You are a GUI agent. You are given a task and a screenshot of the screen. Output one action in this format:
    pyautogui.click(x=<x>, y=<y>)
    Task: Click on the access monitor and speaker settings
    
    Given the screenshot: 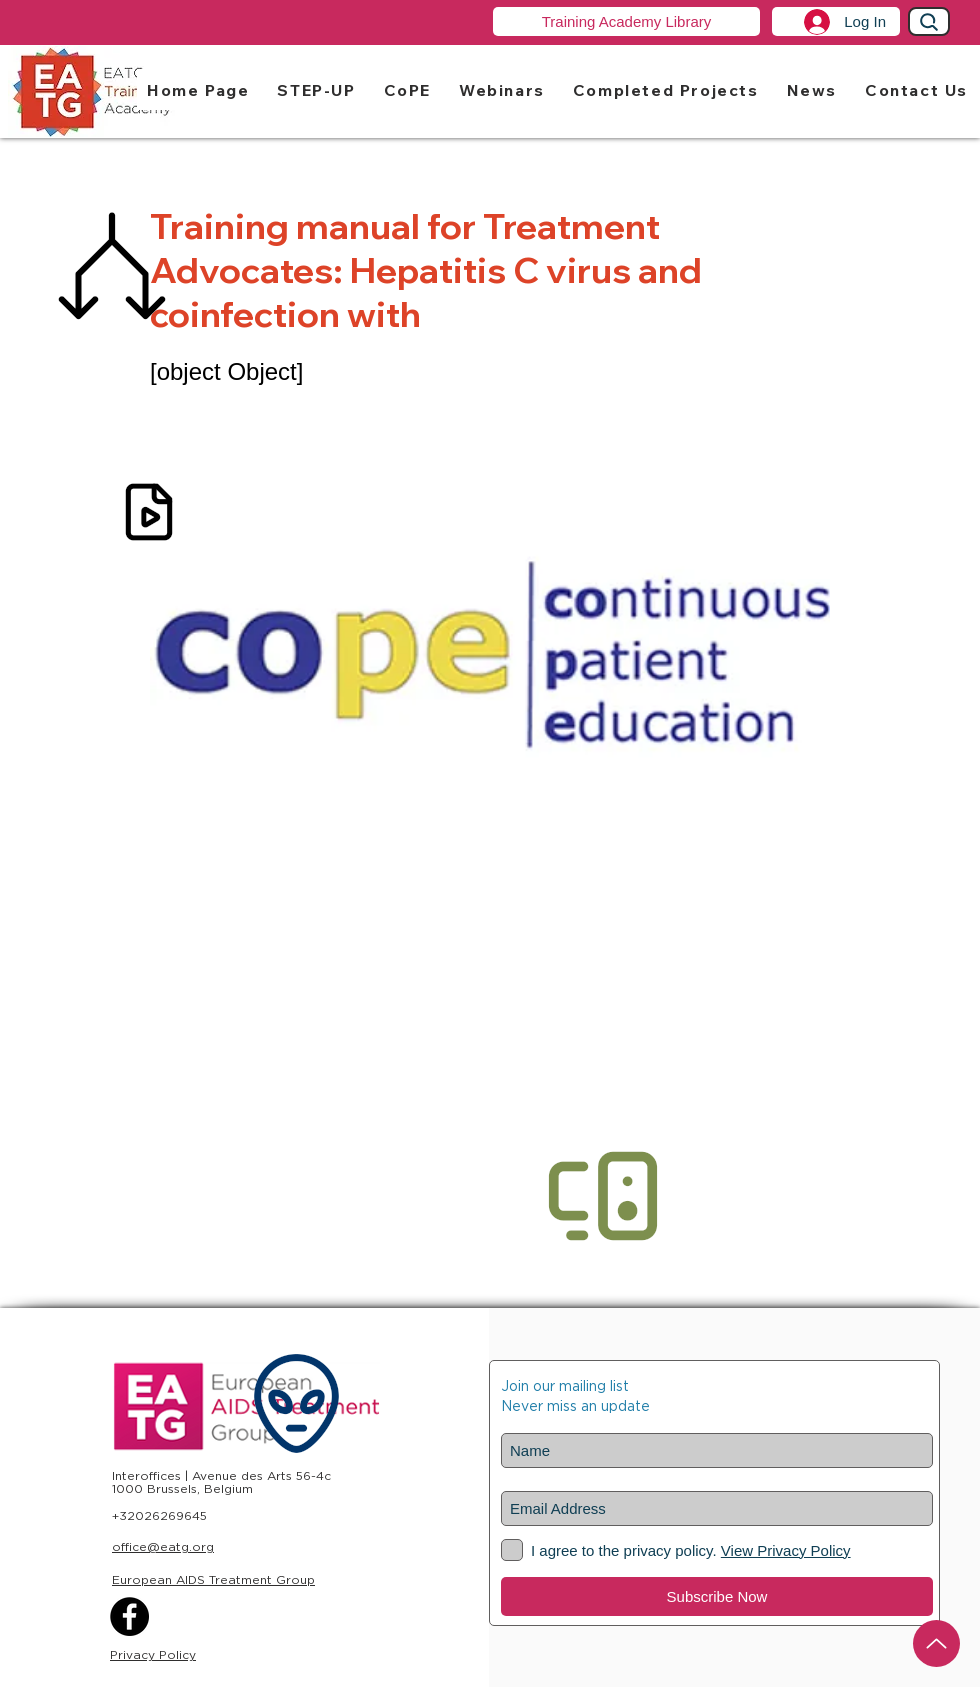 What is the action you would take?
    pyautogui.click(x=603, y=1196)
    